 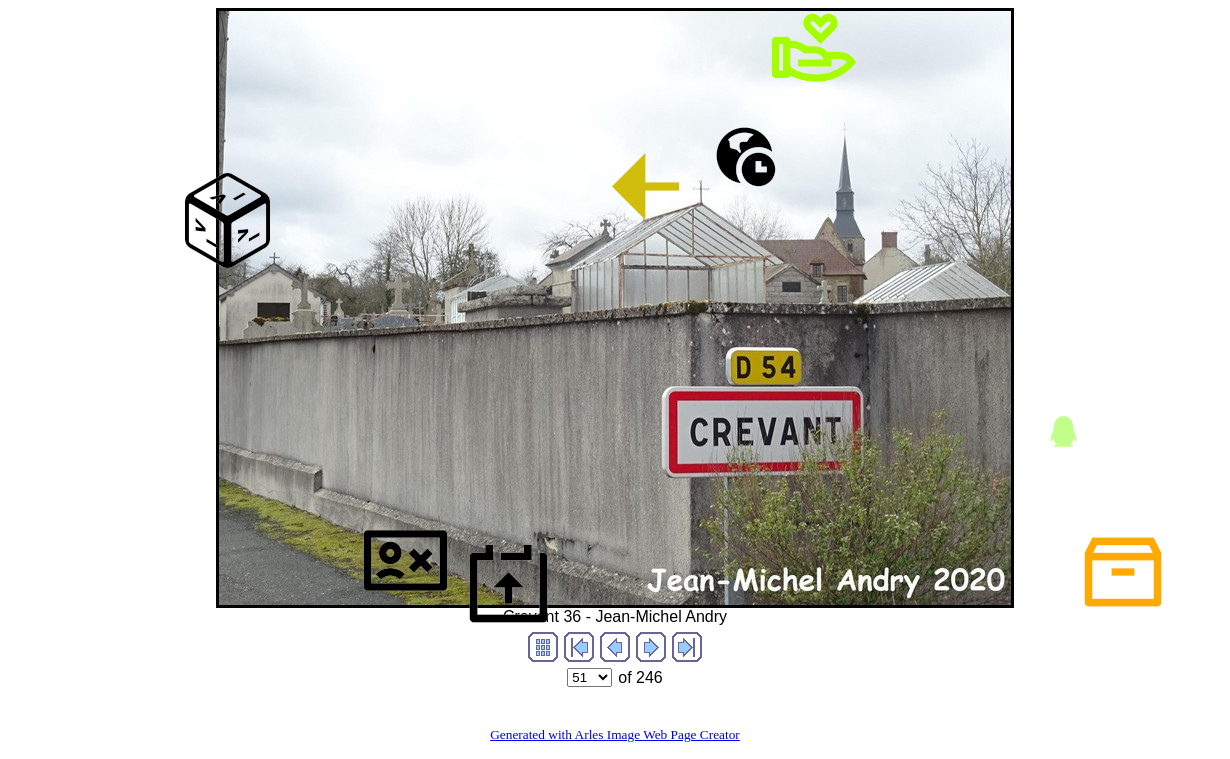 I want to click on open distrobox container management application, so click(x=227, y=220).